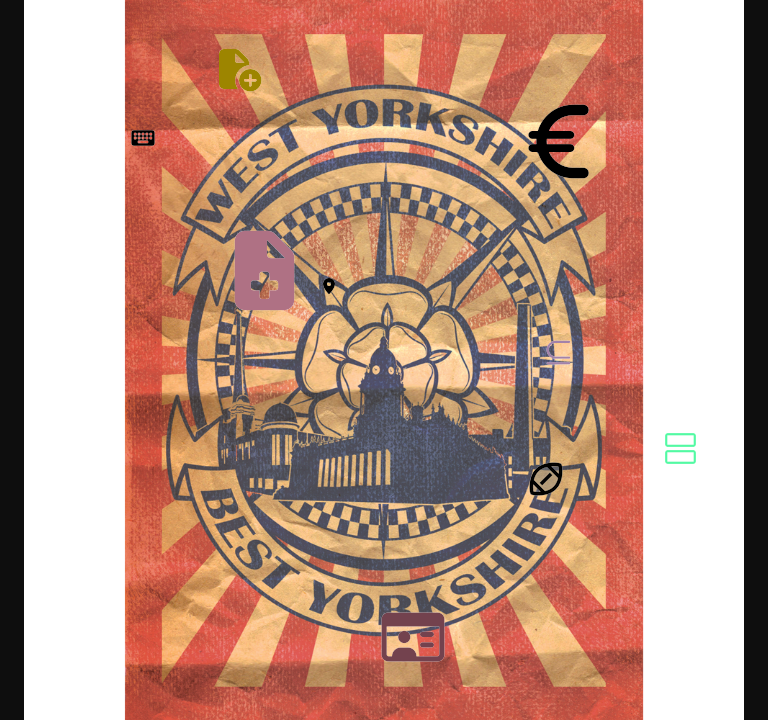 This screenshot has height=720, width=768. What do you see at coordinates (562, 141) in the screenshot?
I see `indicates euro currency or pricing` at bounding box center [562, 141].